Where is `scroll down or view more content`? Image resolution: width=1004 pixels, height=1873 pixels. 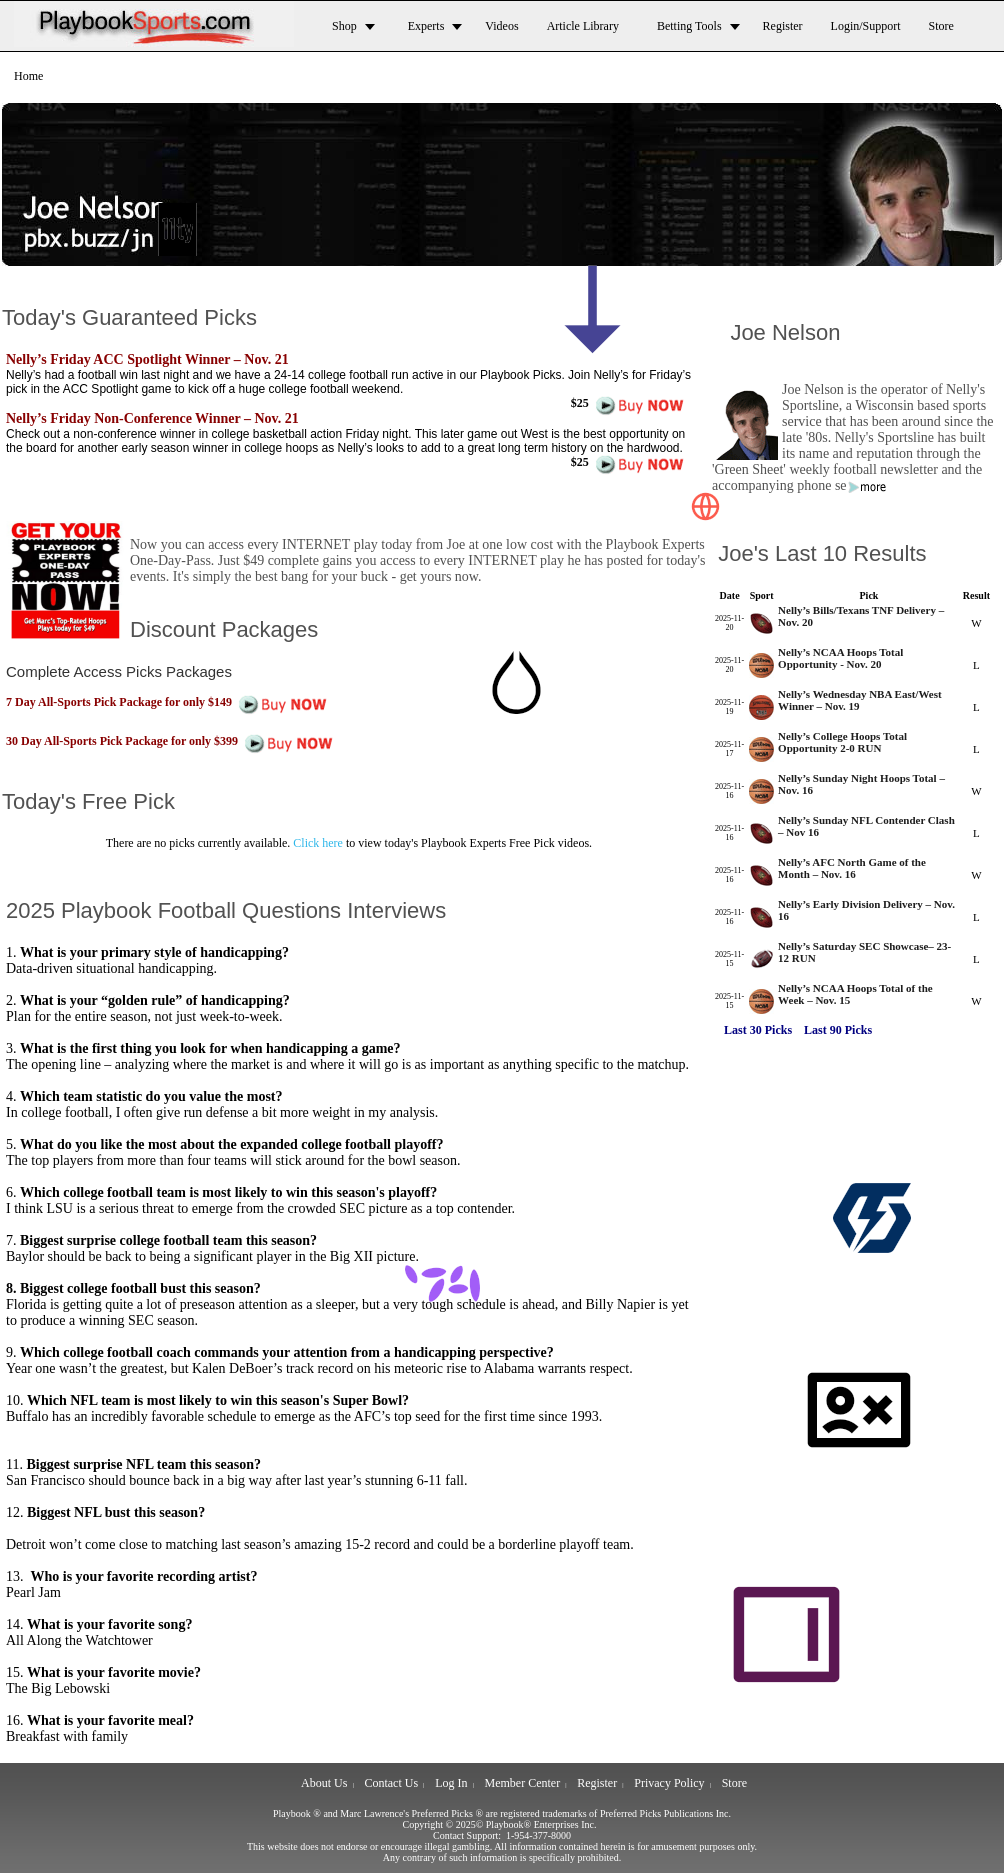 scroll down or view more content is located at coordinates (592, 309).